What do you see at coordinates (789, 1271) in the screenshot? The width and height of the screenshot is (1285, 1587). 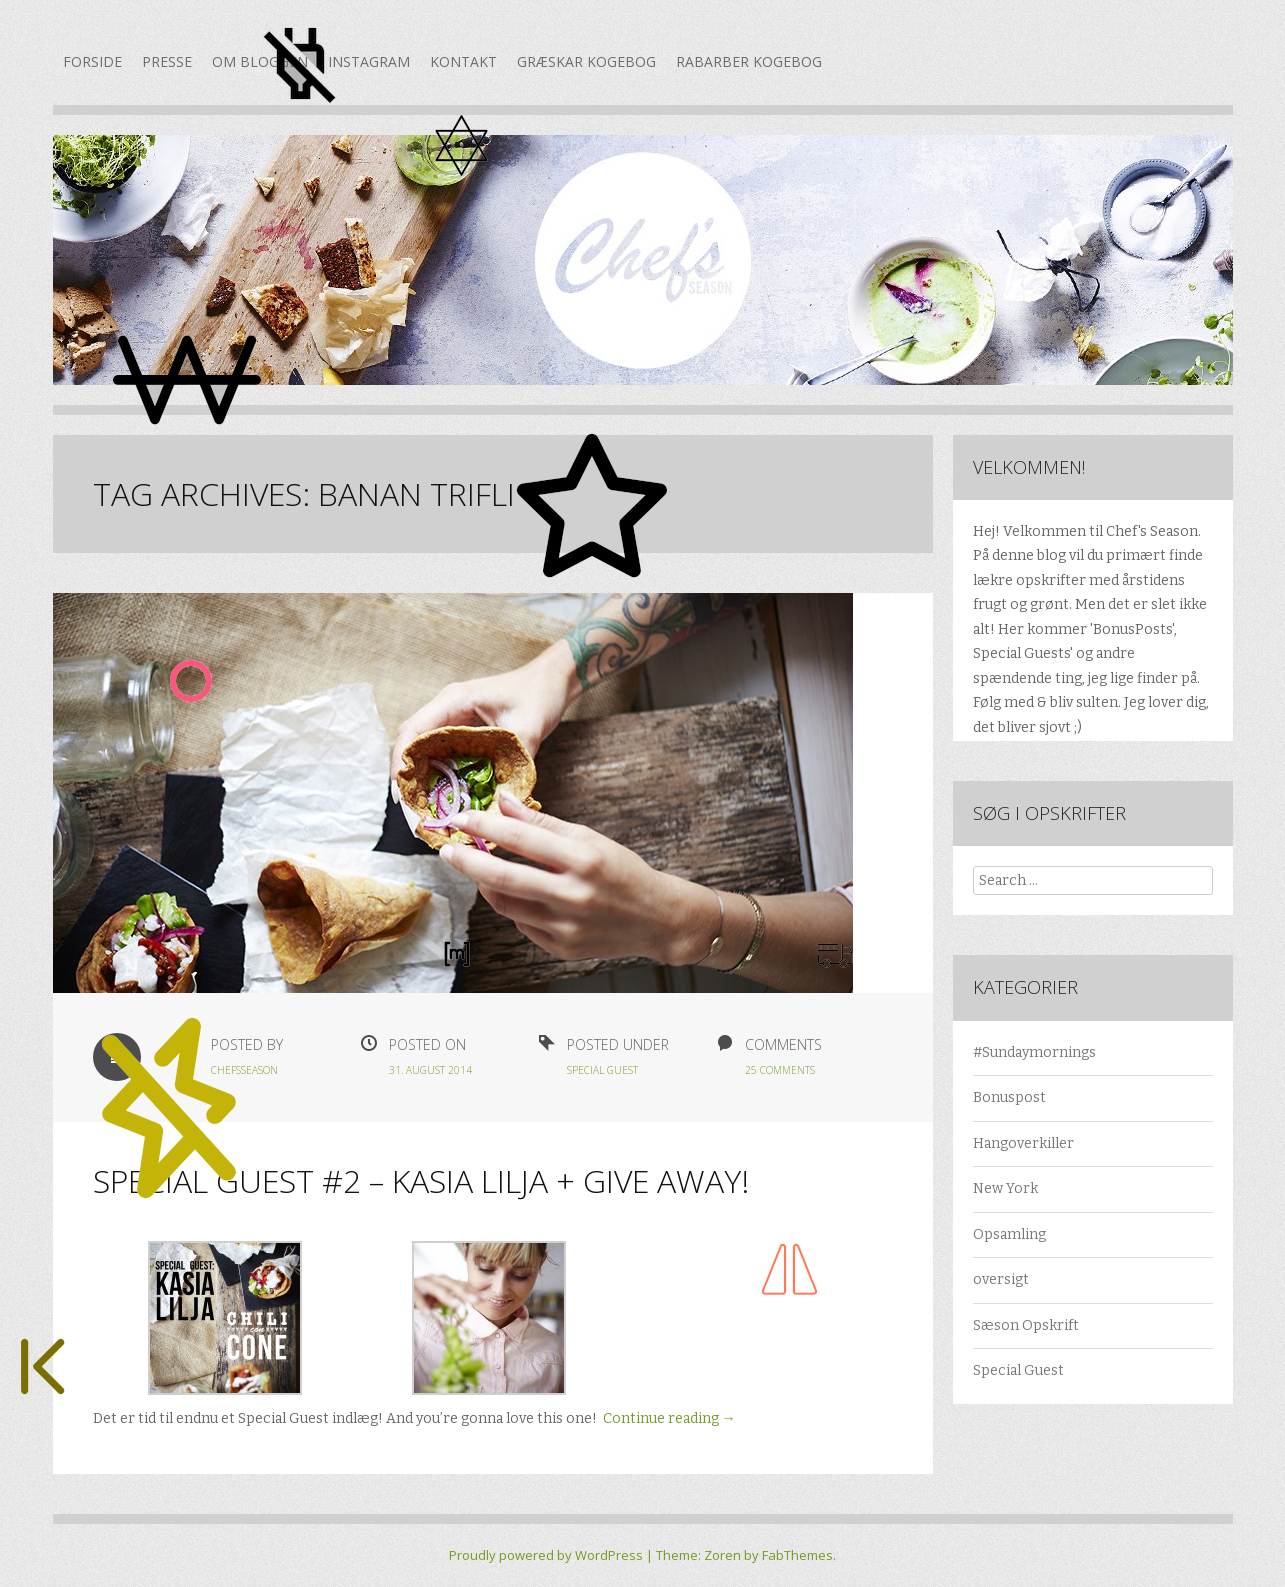 I see `flip image horizontally` at bounding box center [789, 1271].